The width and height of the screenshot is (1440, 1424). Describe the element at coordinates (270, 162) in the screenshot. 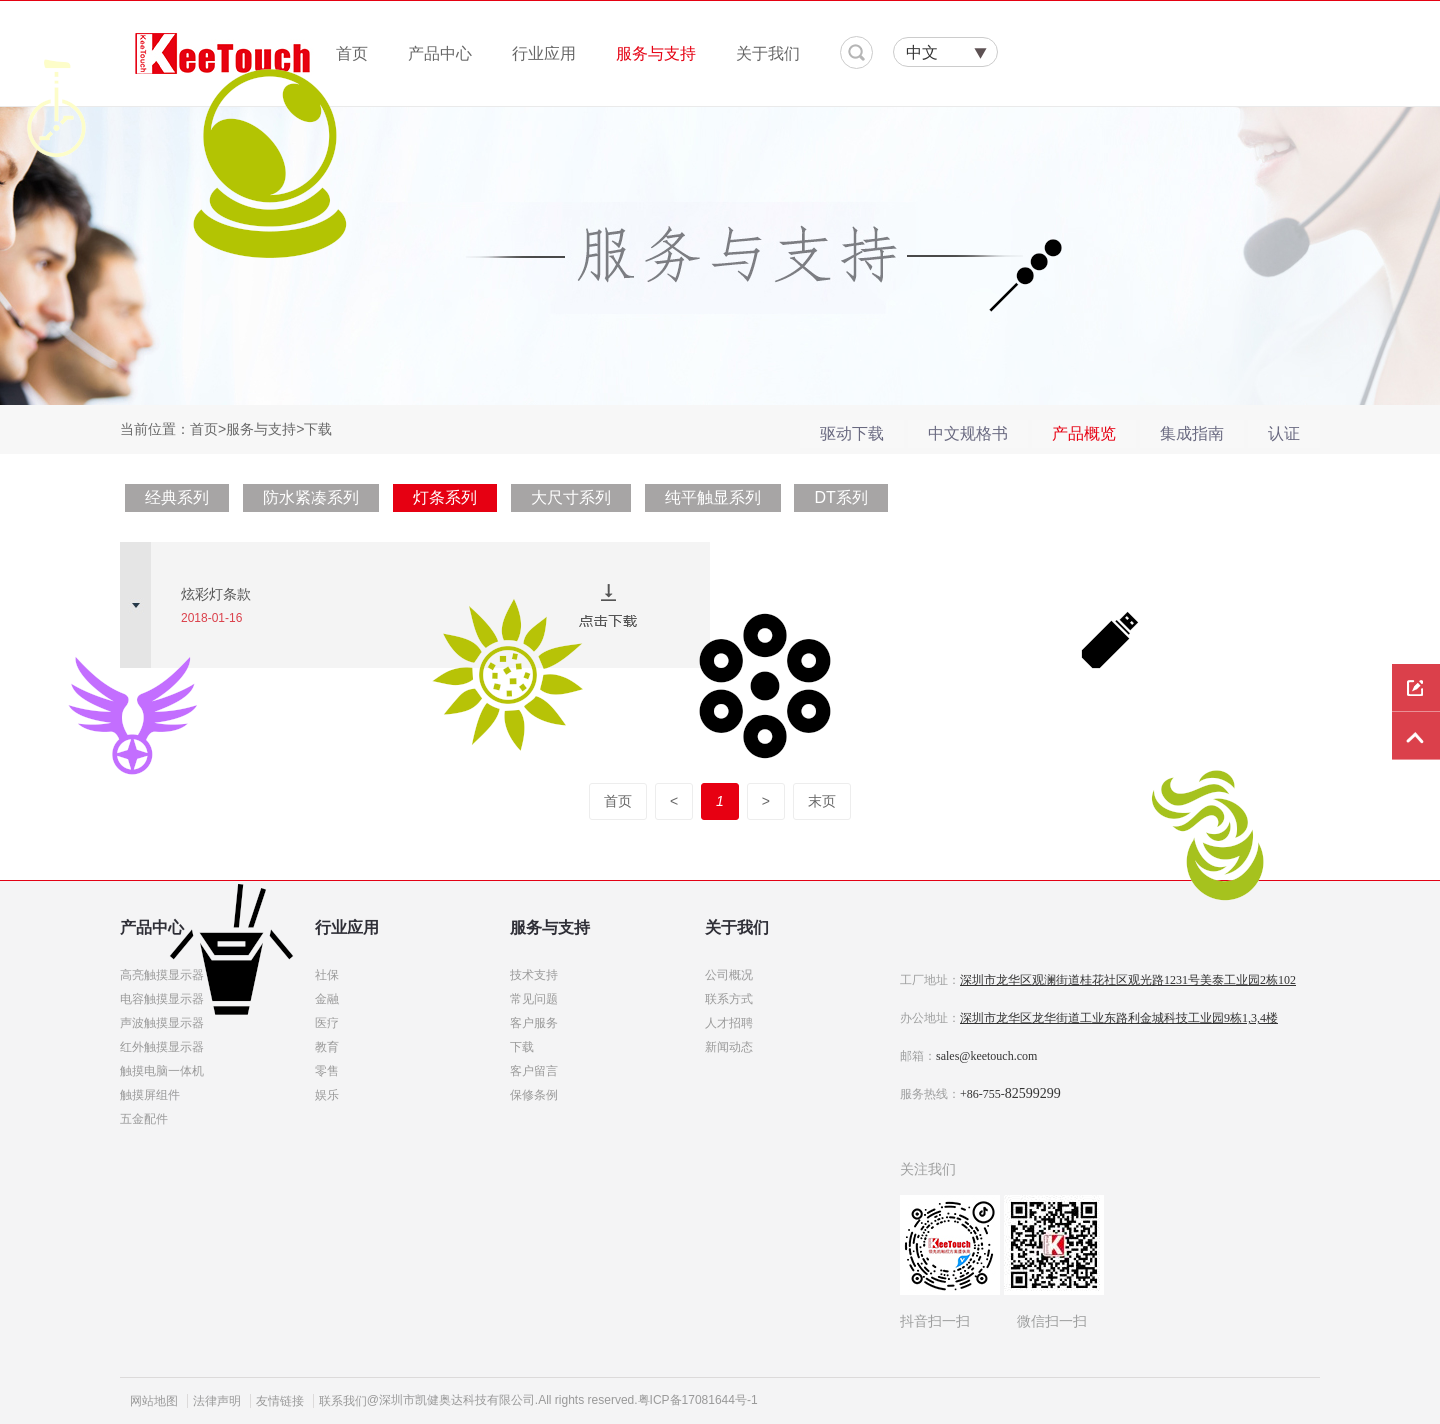

I see `view predictions or fortune features` at that location.